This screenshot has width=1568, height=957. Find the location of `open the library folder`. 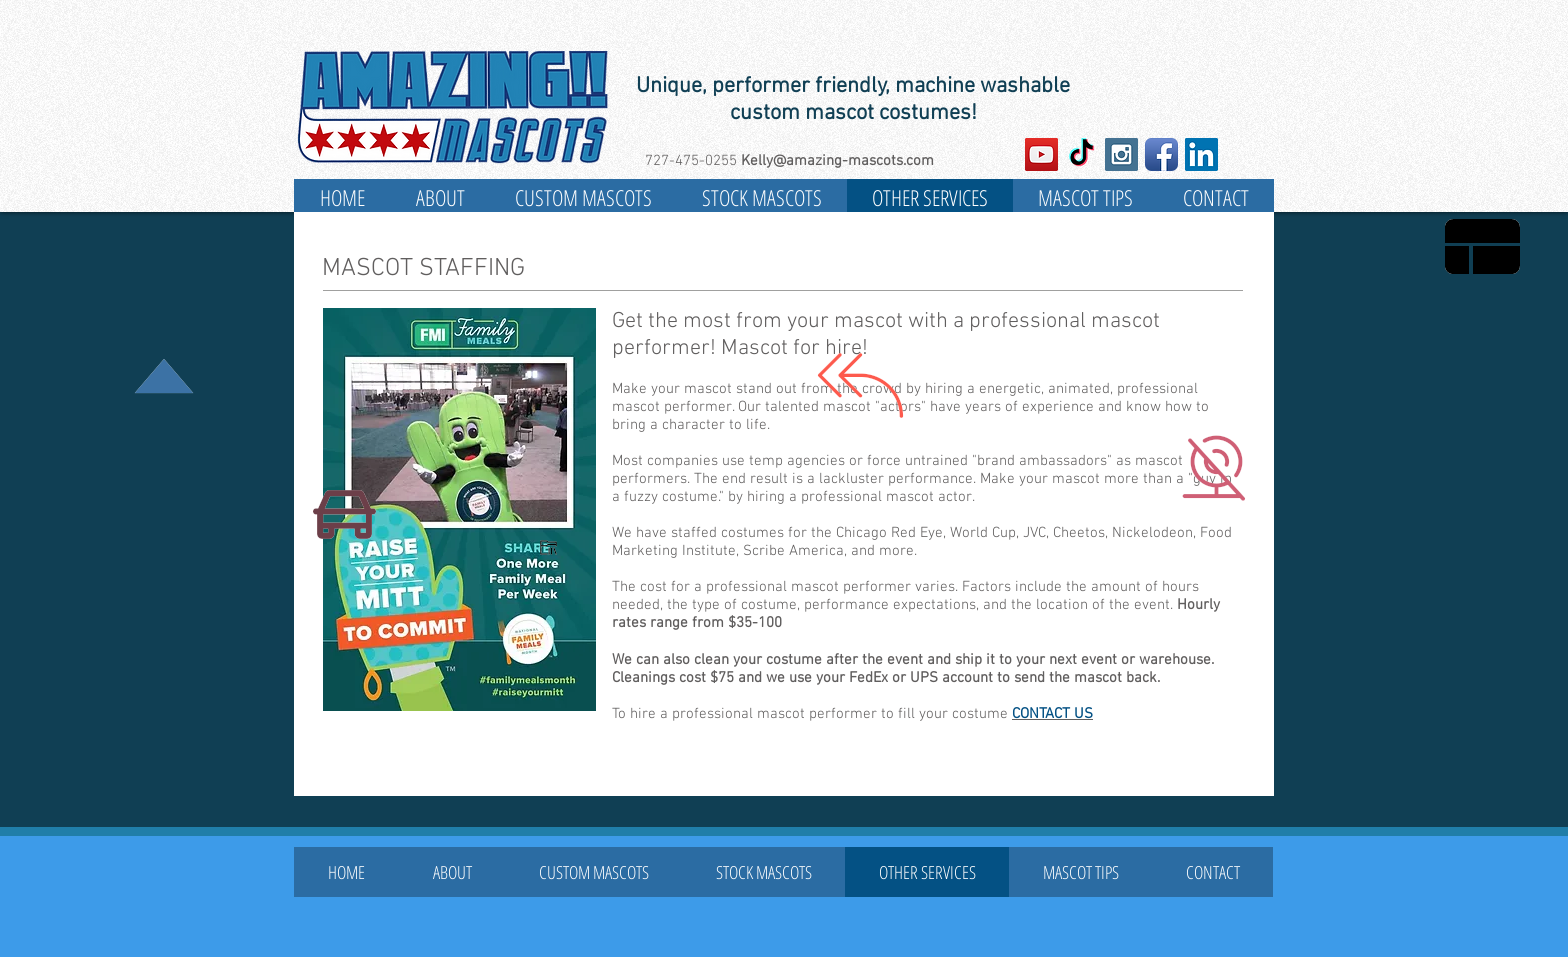

open the library folder is located at coordinates (548, 547).